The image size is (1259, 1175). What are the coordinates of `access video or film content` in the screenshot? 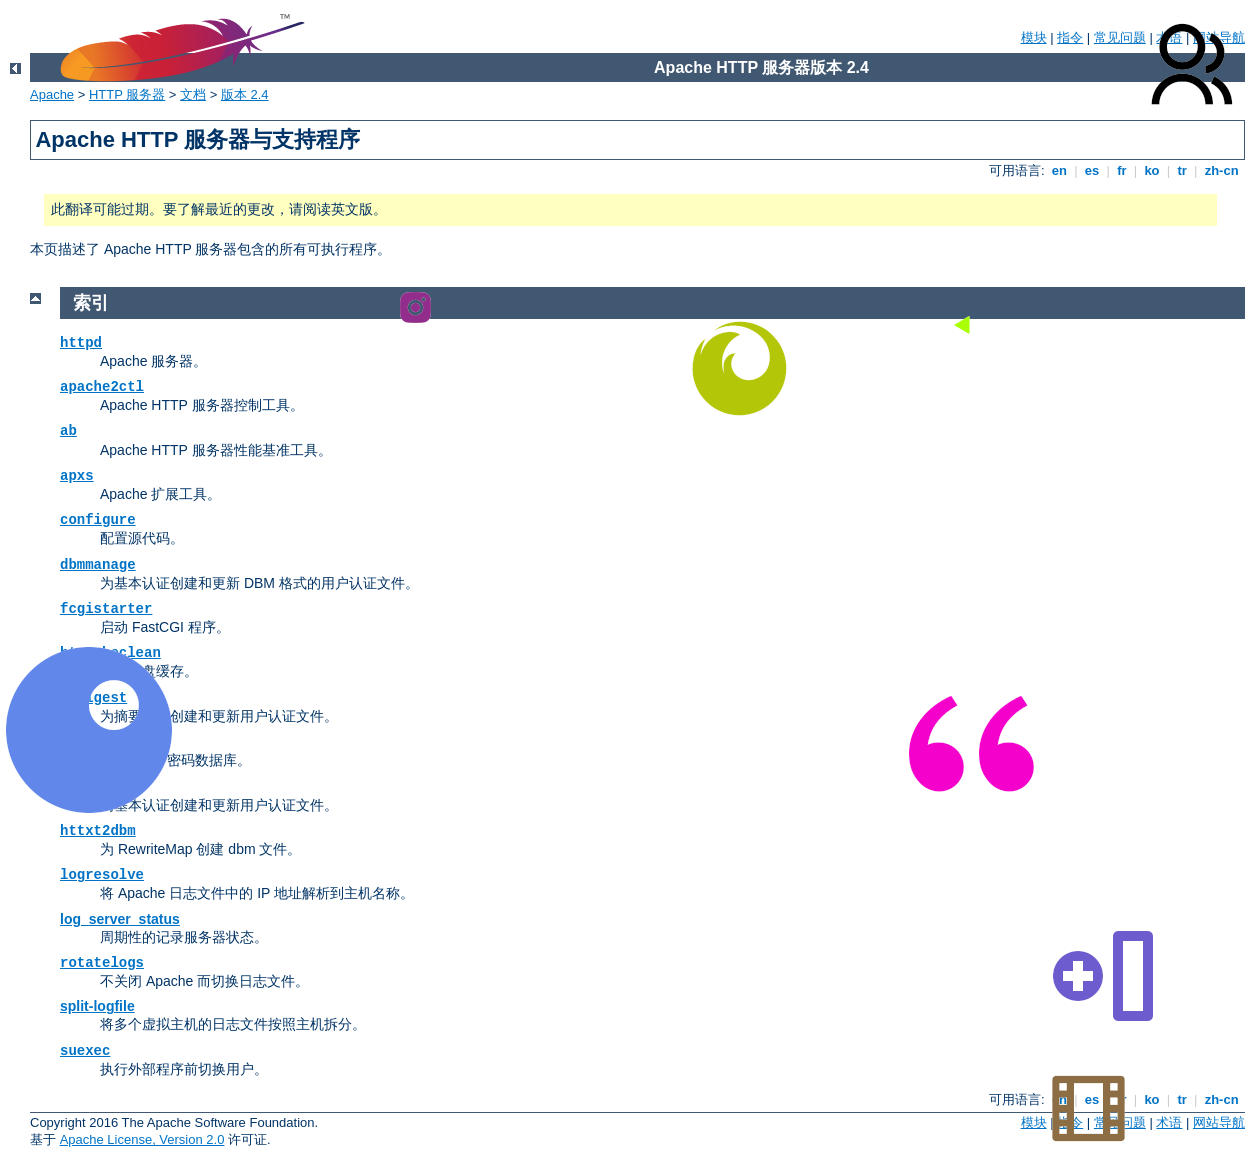 It's located at (1088, 1108).